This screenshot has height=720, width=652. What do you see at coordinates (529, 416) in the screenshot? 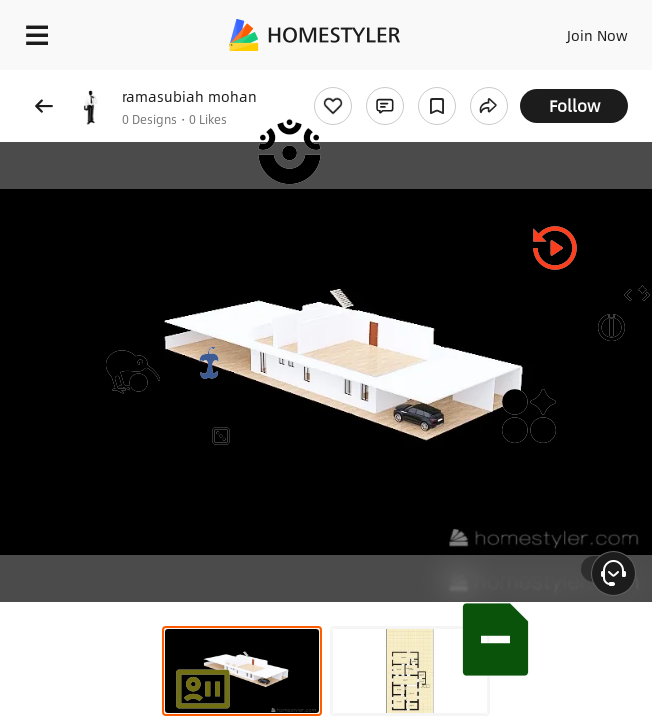
I see `access AI-powered applications` at bounding box center [529, 416].